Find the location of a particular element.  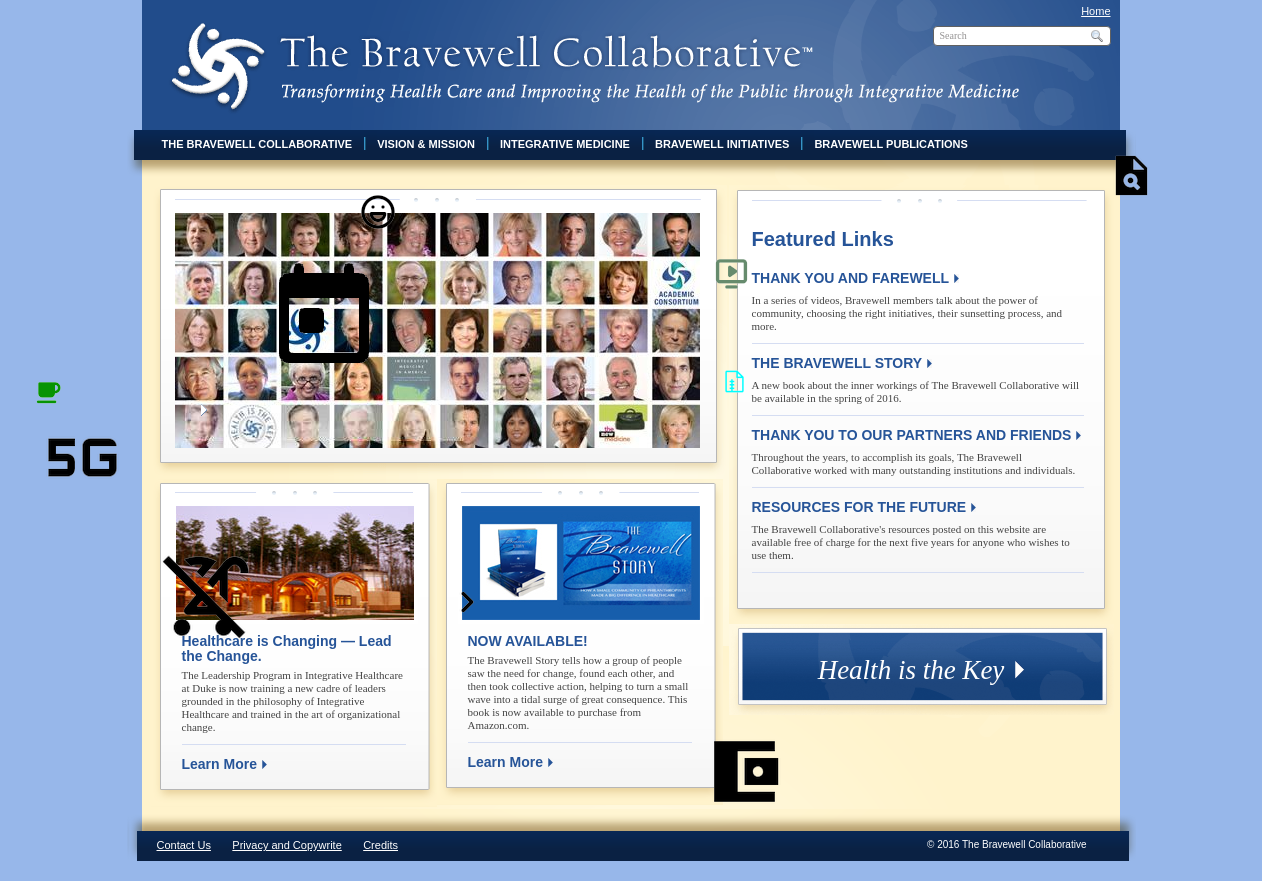

view today's date or events is located at coordinates (324, 318).